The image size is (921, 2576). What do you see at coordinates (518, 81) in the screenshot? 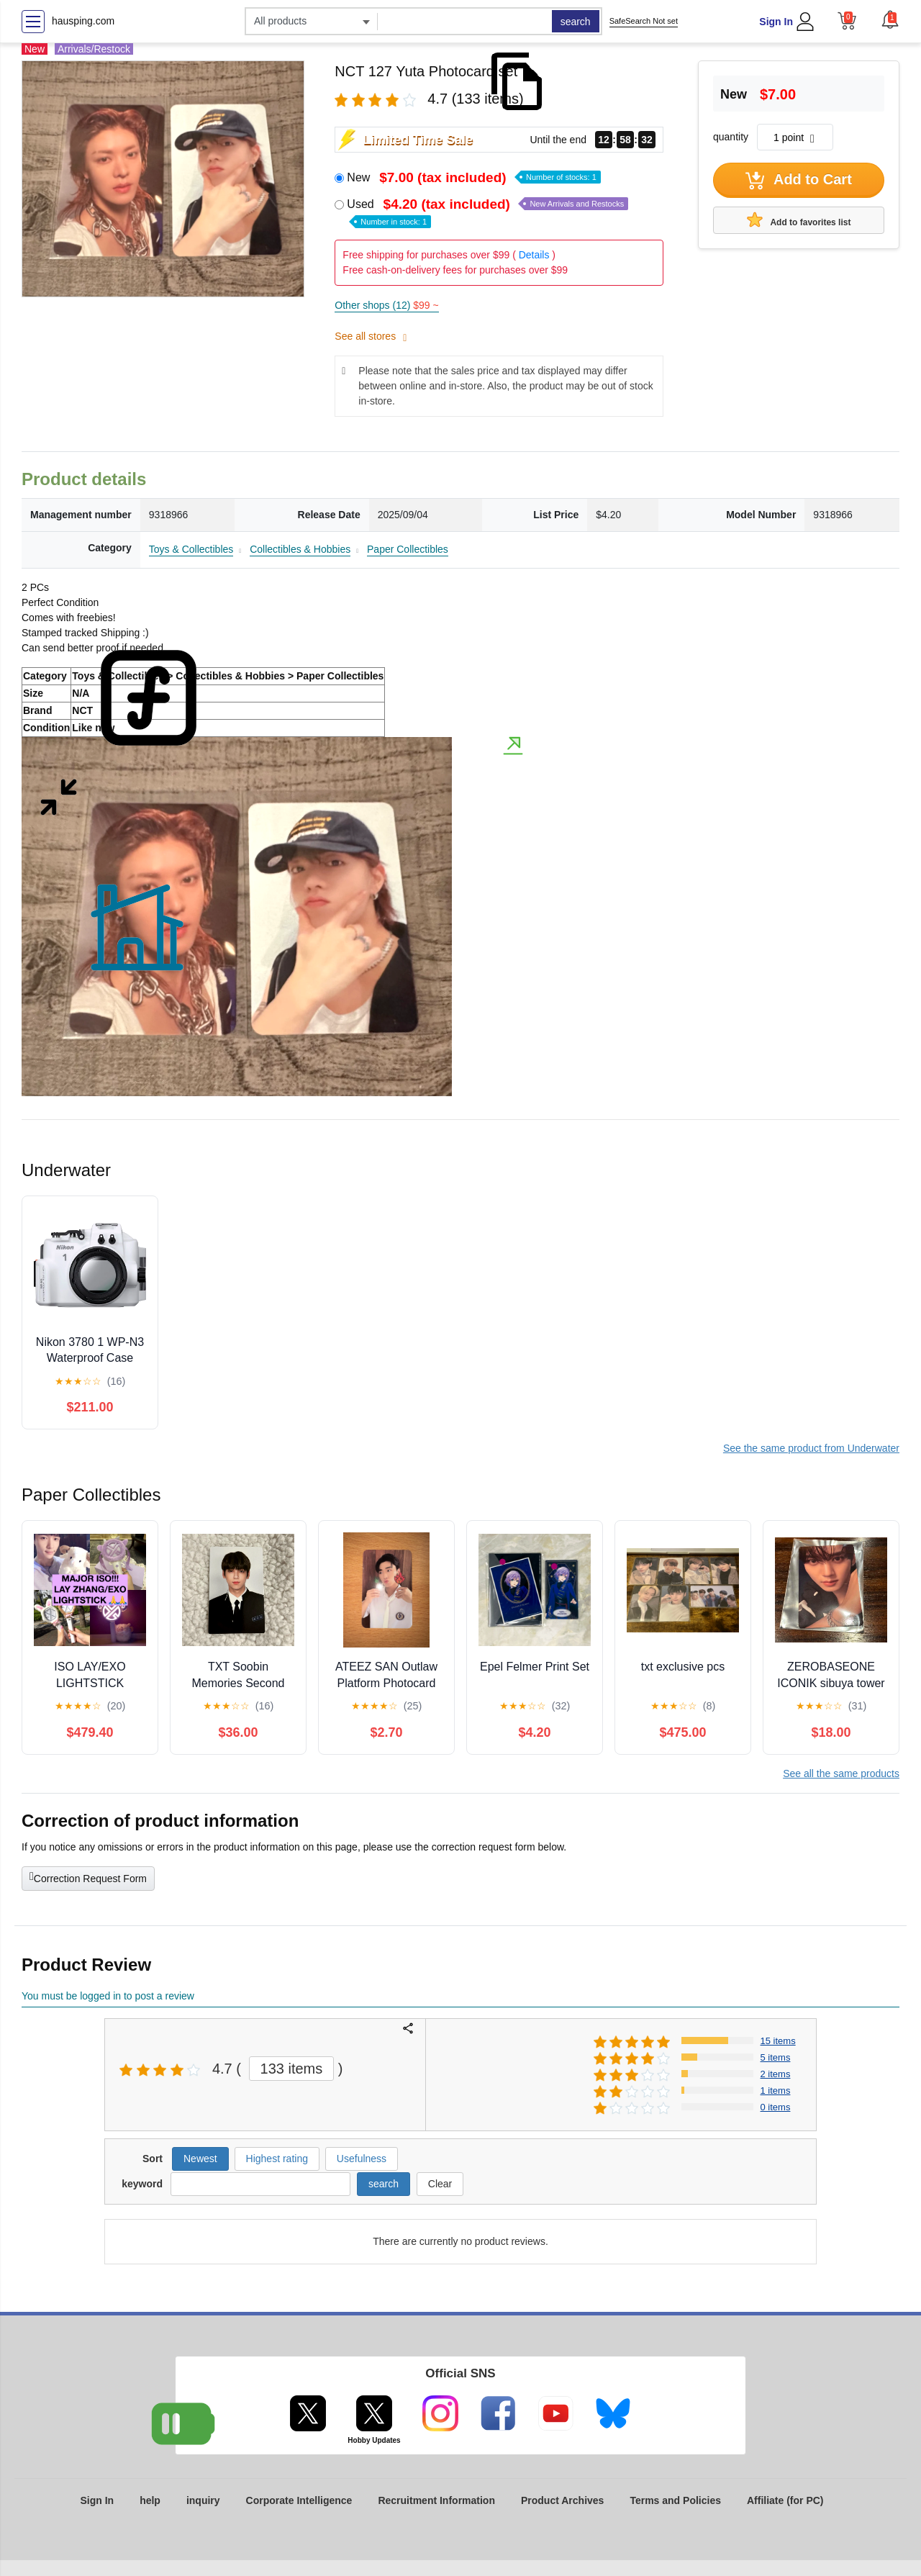
I see `copy file to clipboard` at bounding box center [518, 81].